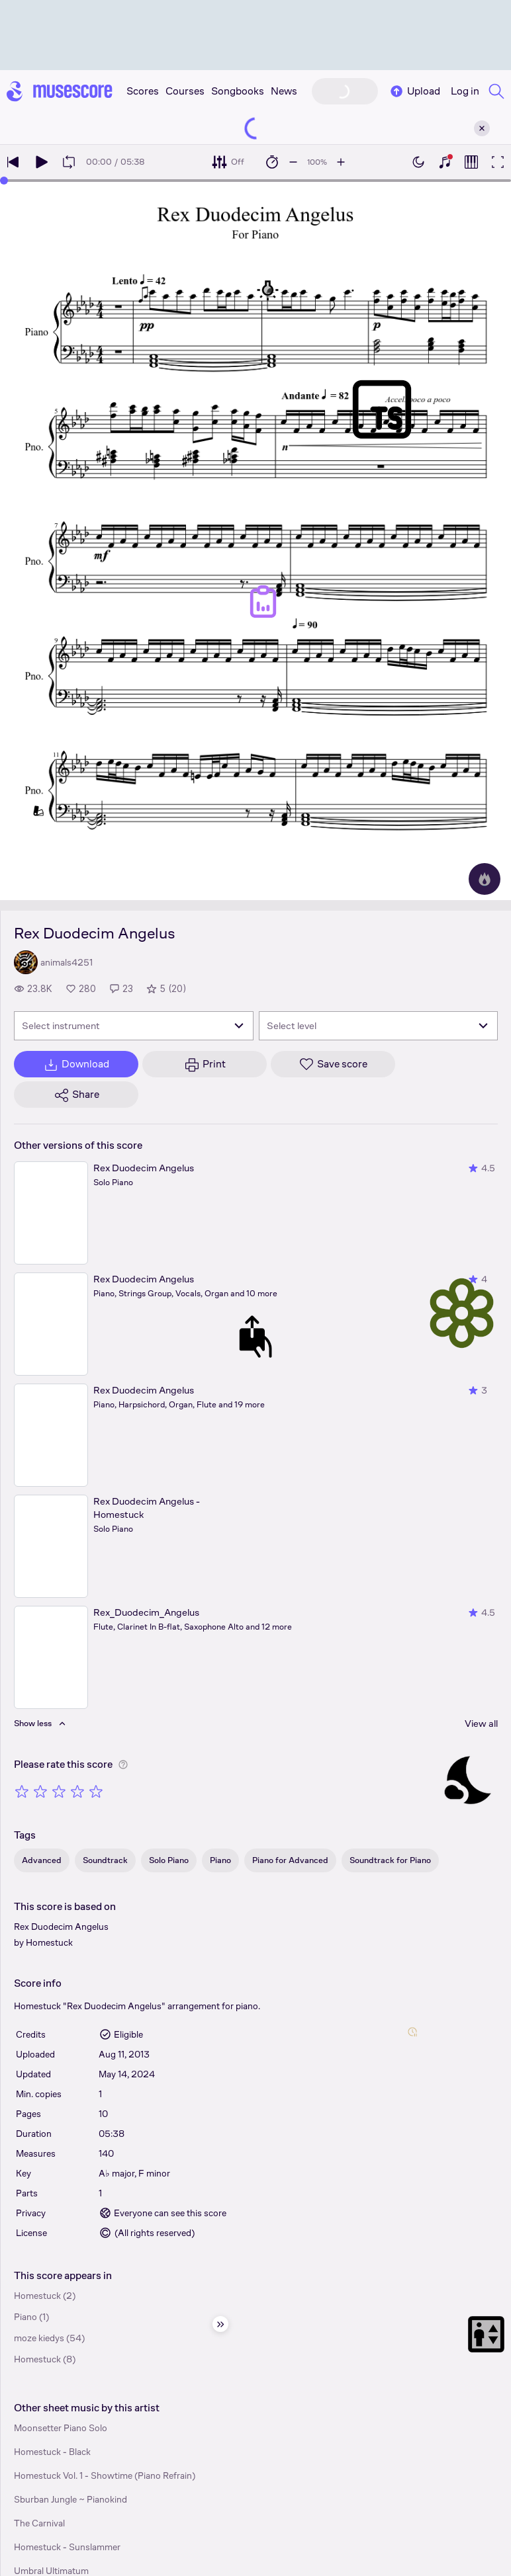 This screenshot has width=511, height=2576. I want to click on deposit or submit an item, so click(254, 1337).